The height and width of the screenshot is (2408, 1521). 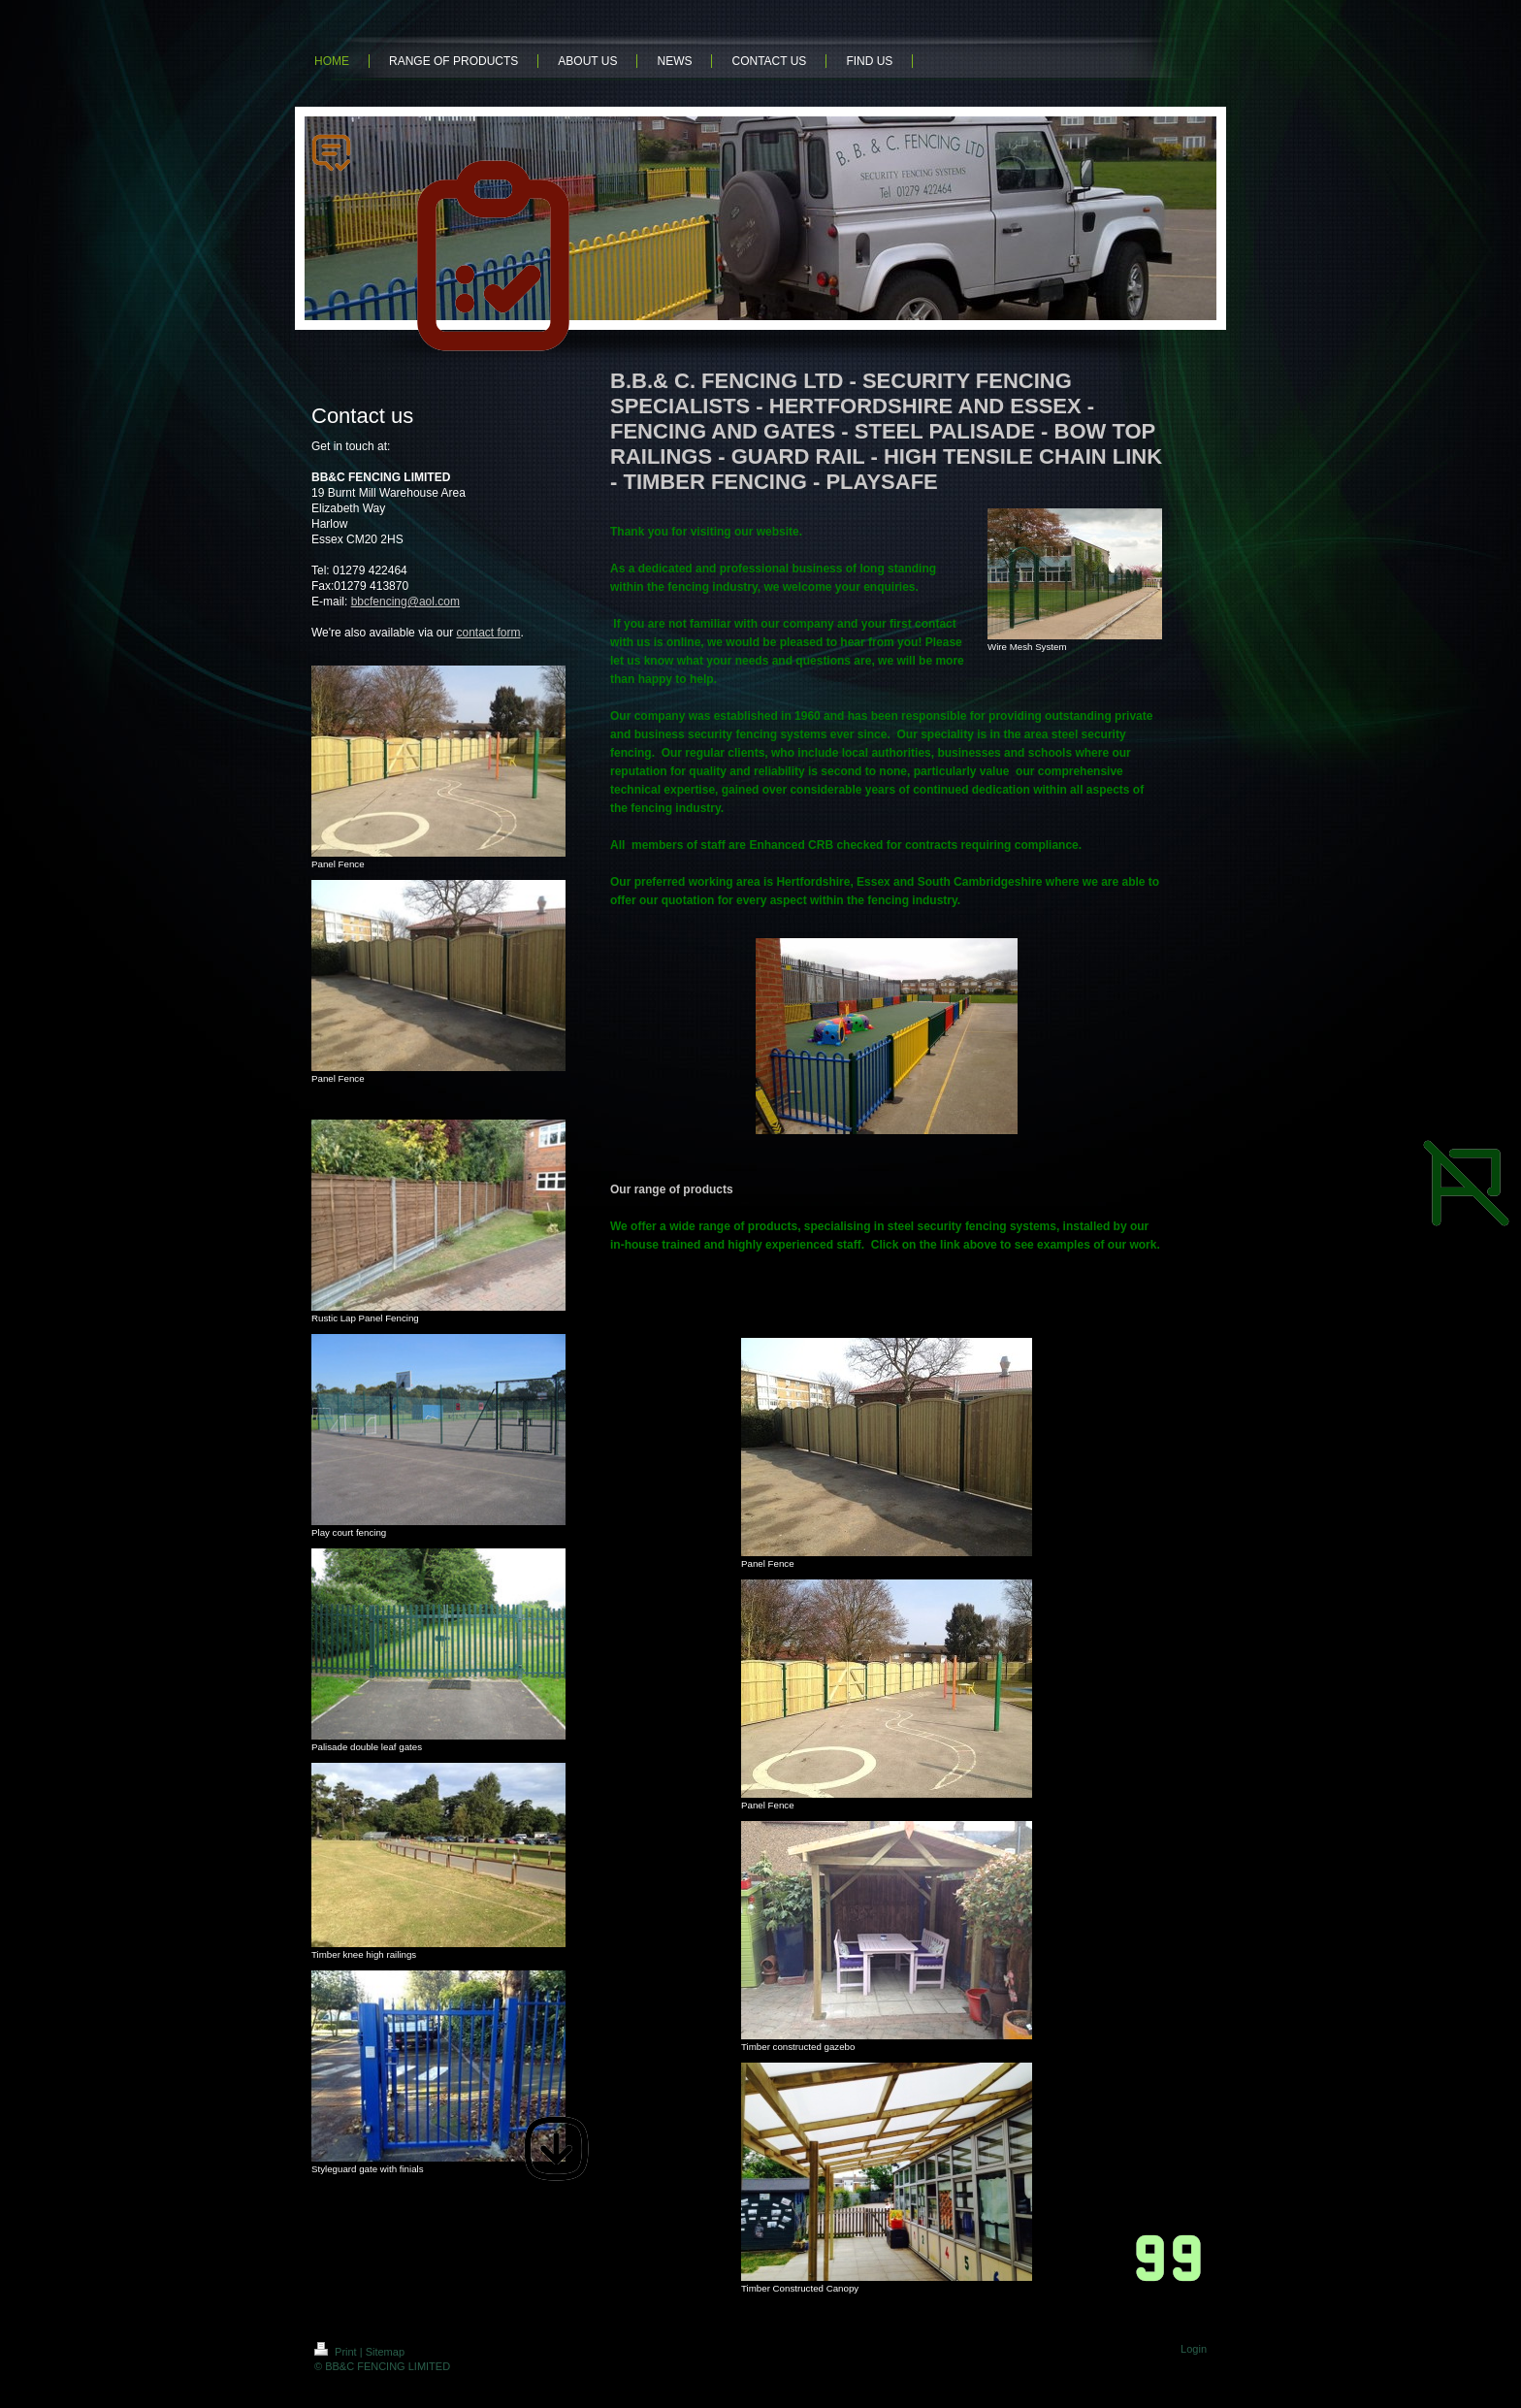 What do you see at coordinates (1466, 1183) in the screenshot?
I see `disable or turn off flag notifications` at bounding box center [1466, 1183].